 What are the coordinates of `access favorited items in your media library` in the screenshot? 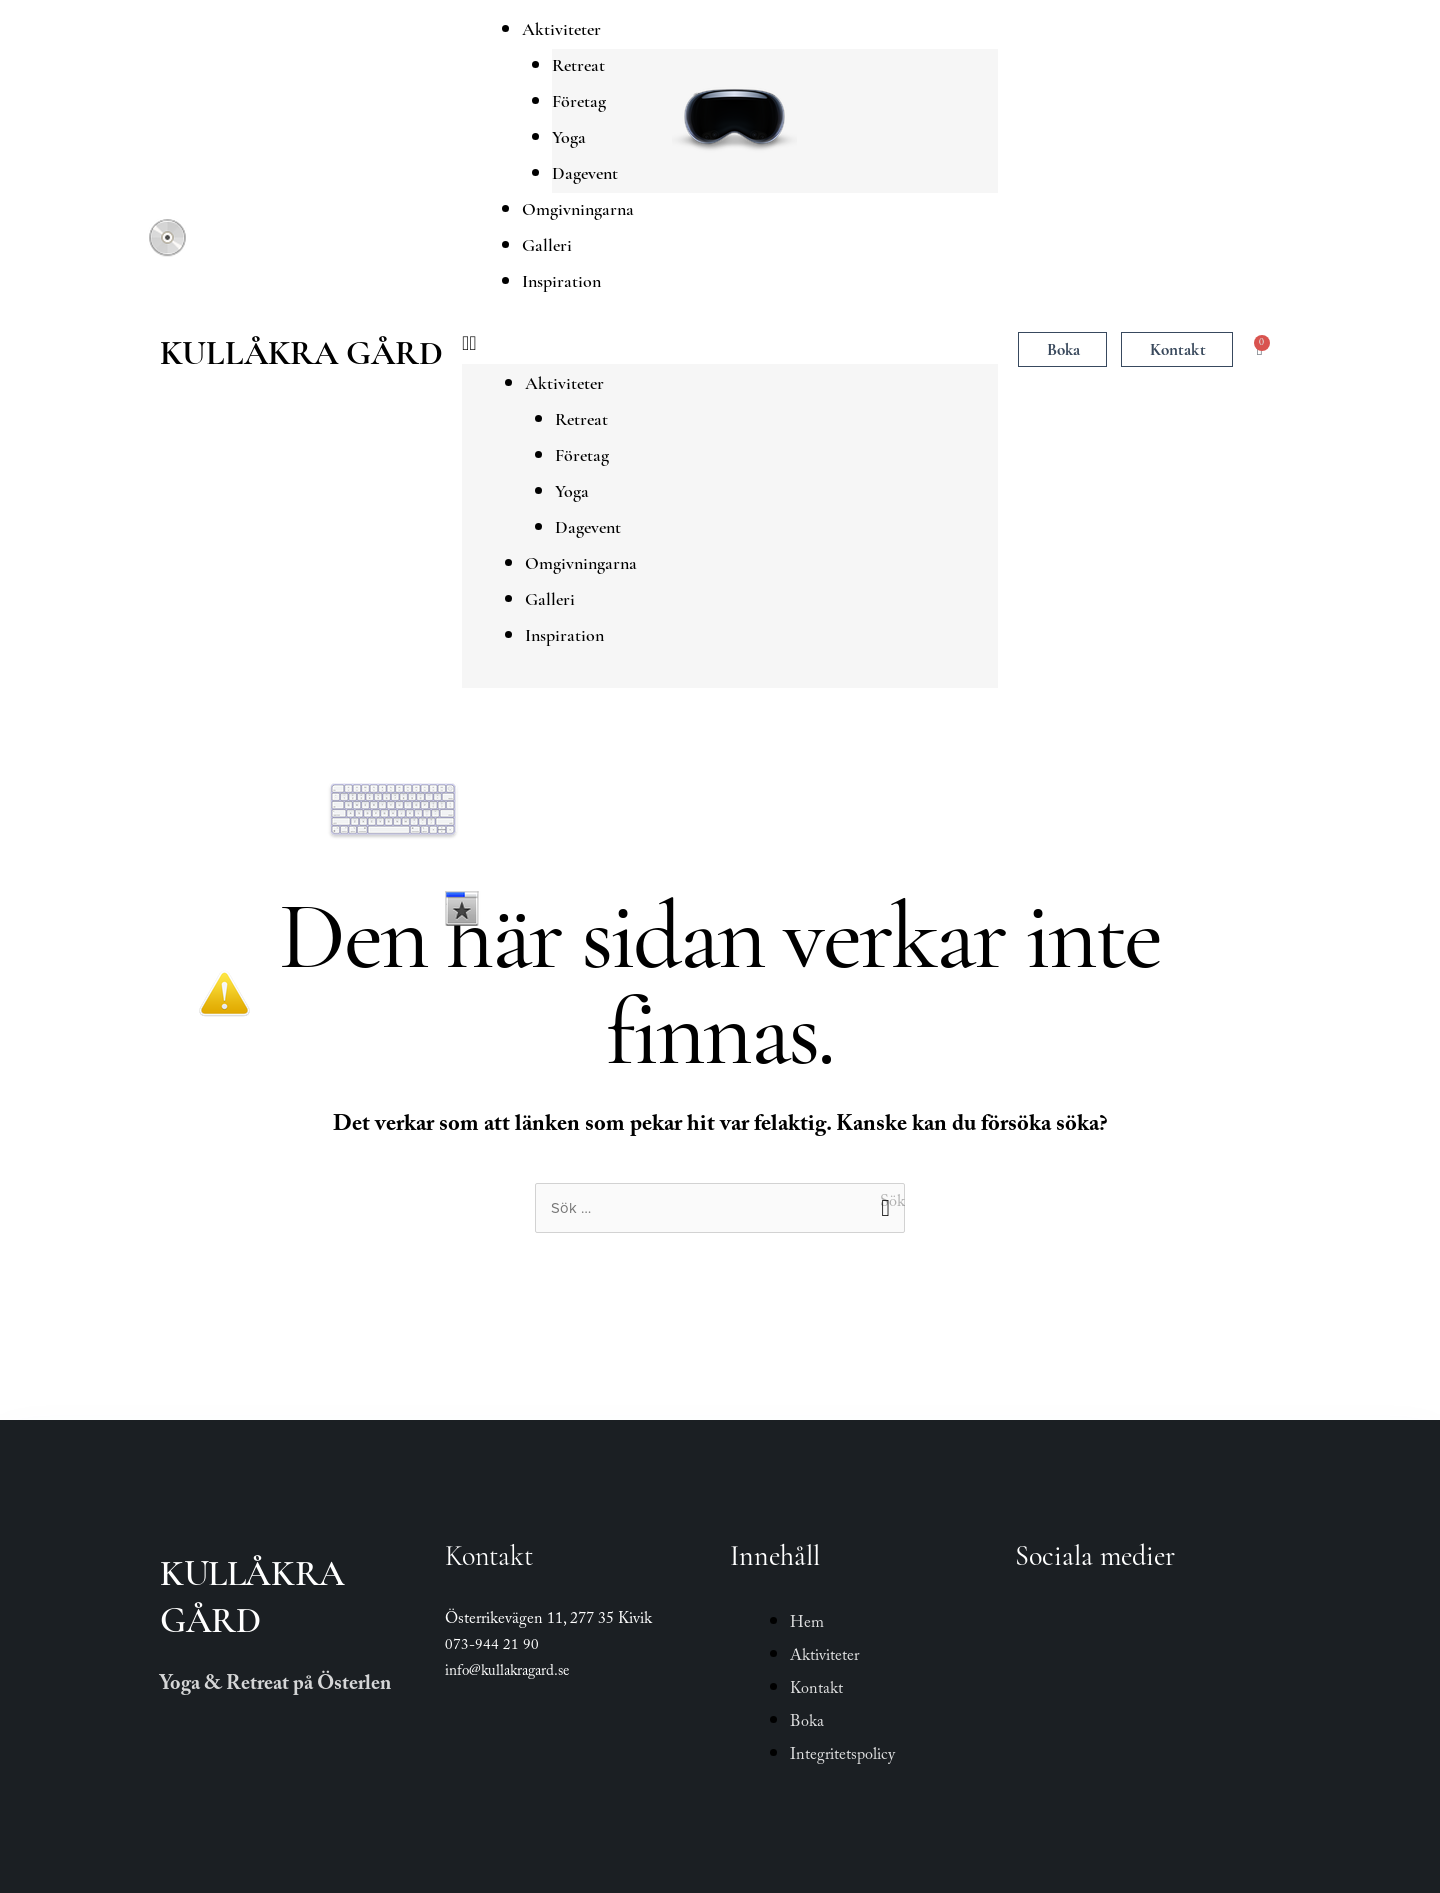 It's located at (462, 908).